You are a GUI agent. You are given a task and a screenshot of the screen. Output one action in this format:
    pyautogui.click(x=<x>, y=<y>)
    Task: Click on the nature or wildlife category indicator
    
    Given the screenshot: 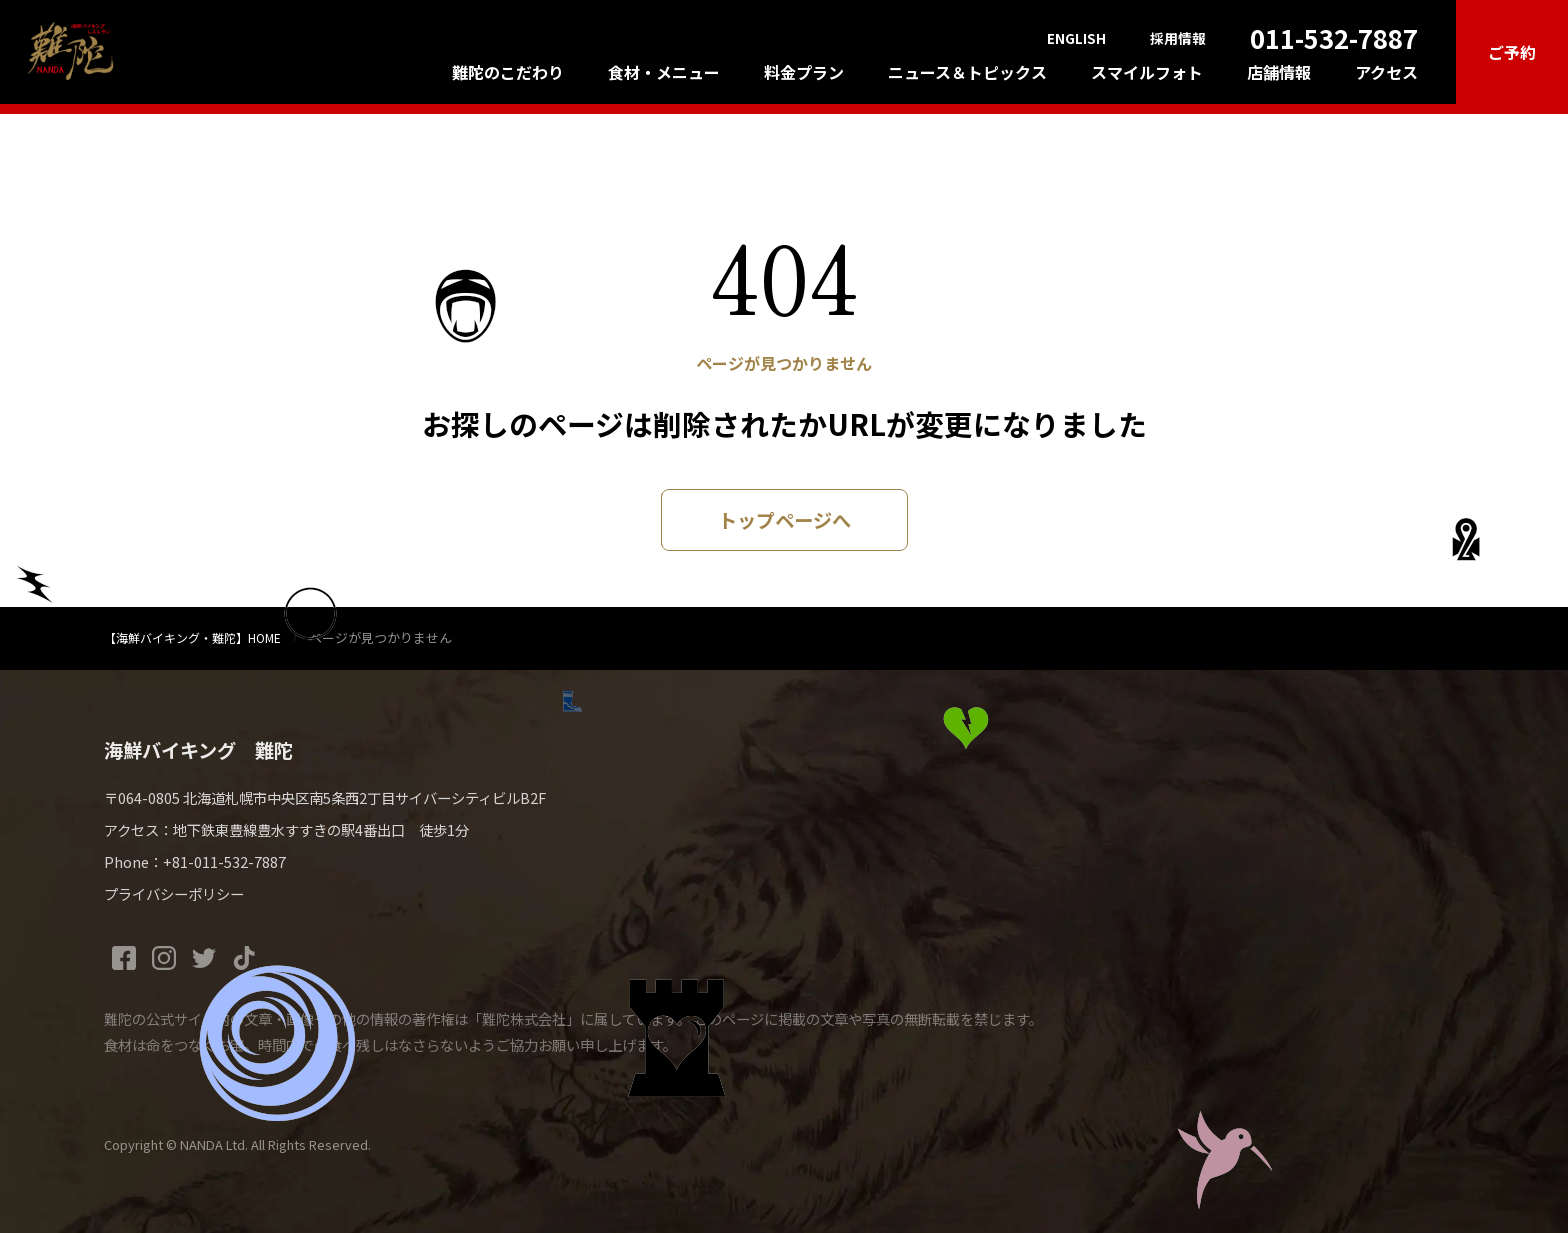 What is the action you would take?
    pyautogui.click(x=1225, y=1160)
    